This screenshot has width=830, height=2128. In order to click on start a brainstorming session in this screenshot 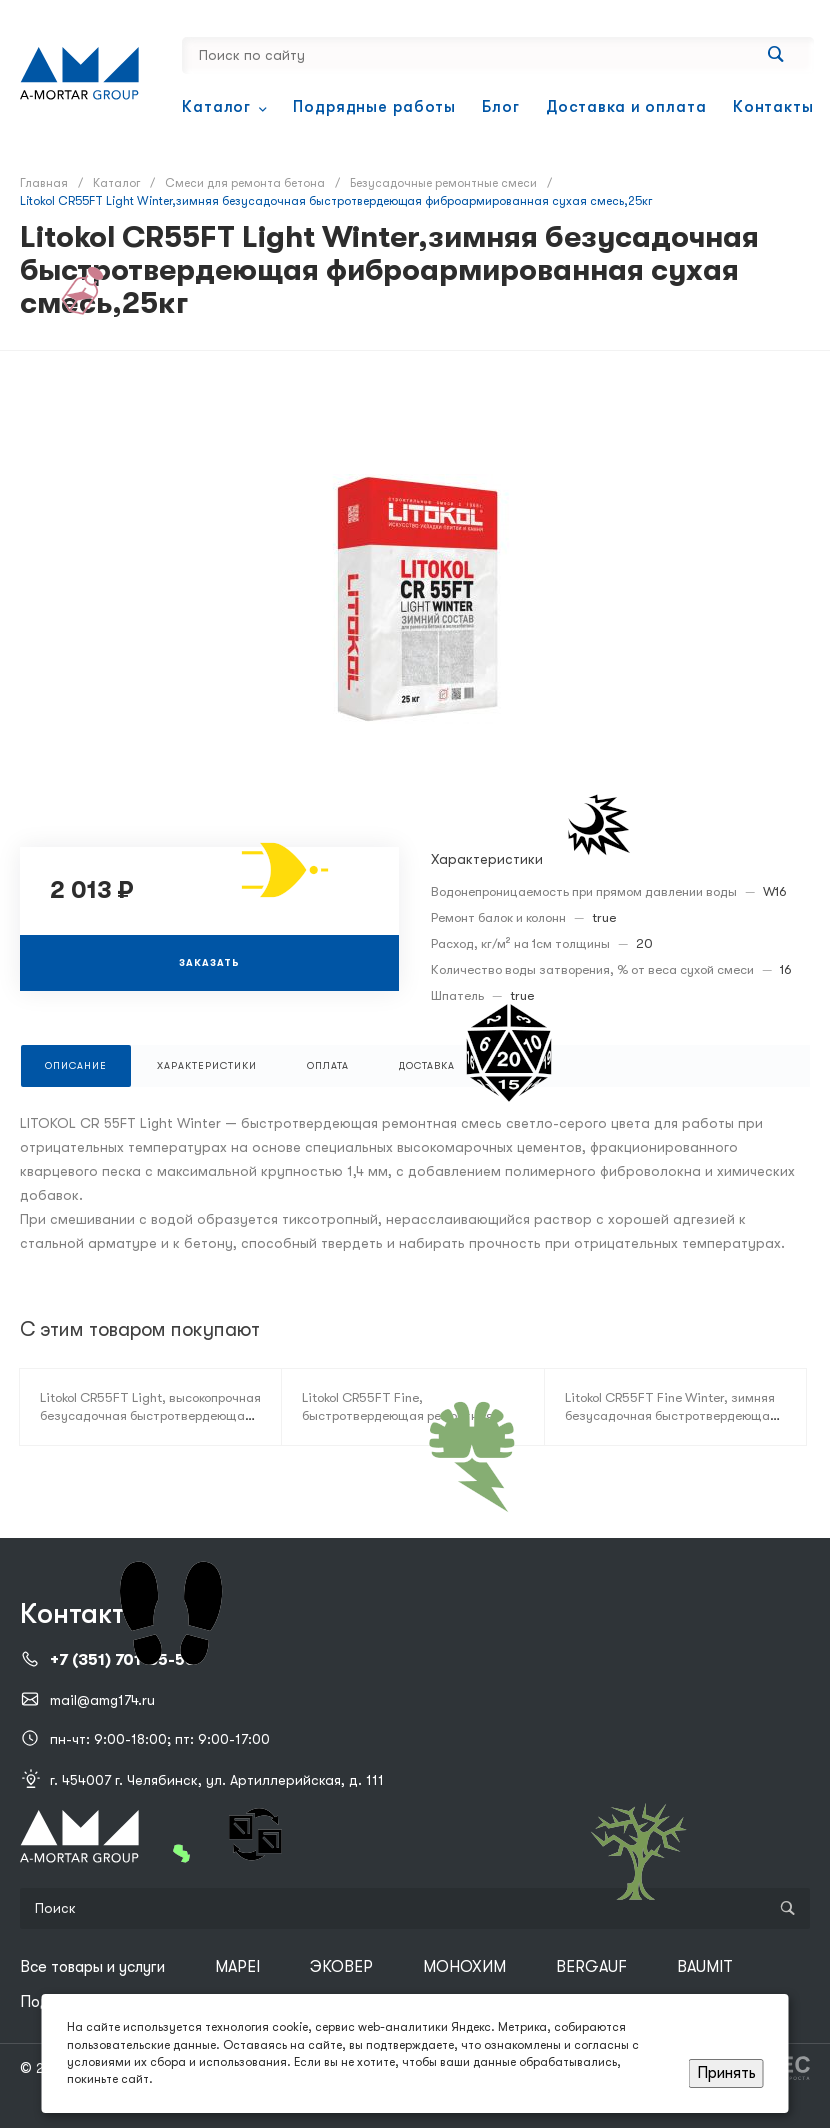, I will do `click(471, 1456)`.